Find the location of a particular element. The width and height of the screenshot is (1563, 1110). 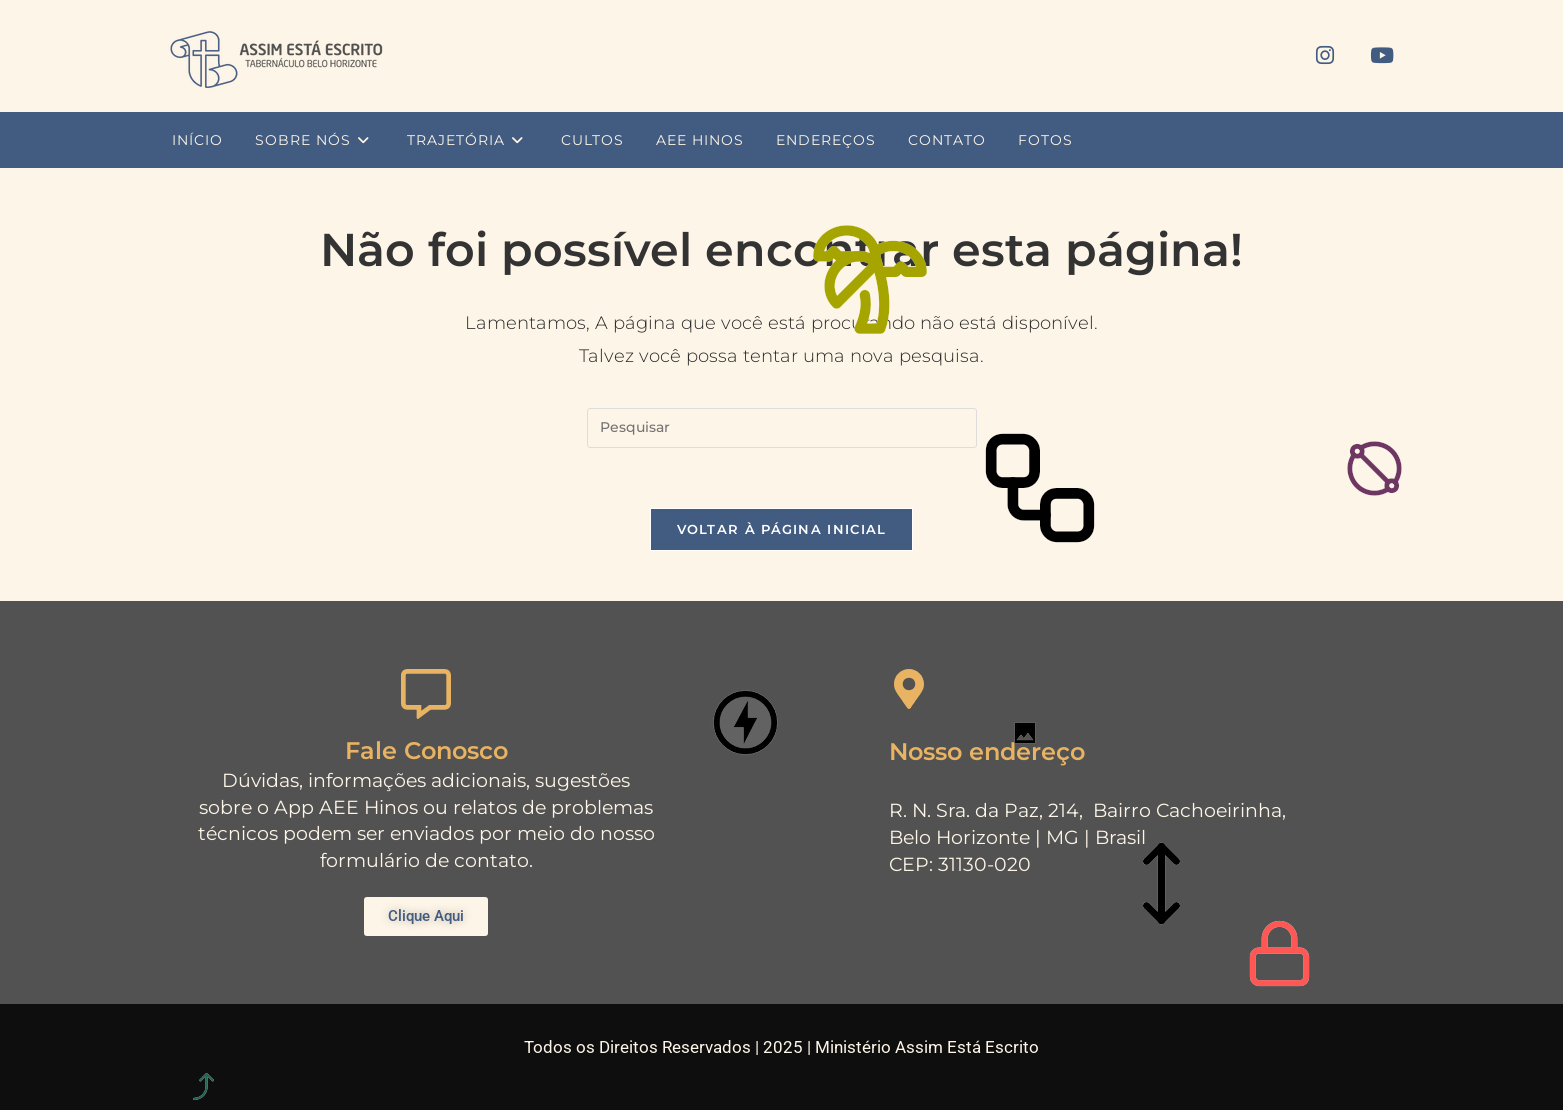

resize element vertically is located at coordinates (1161, 883).